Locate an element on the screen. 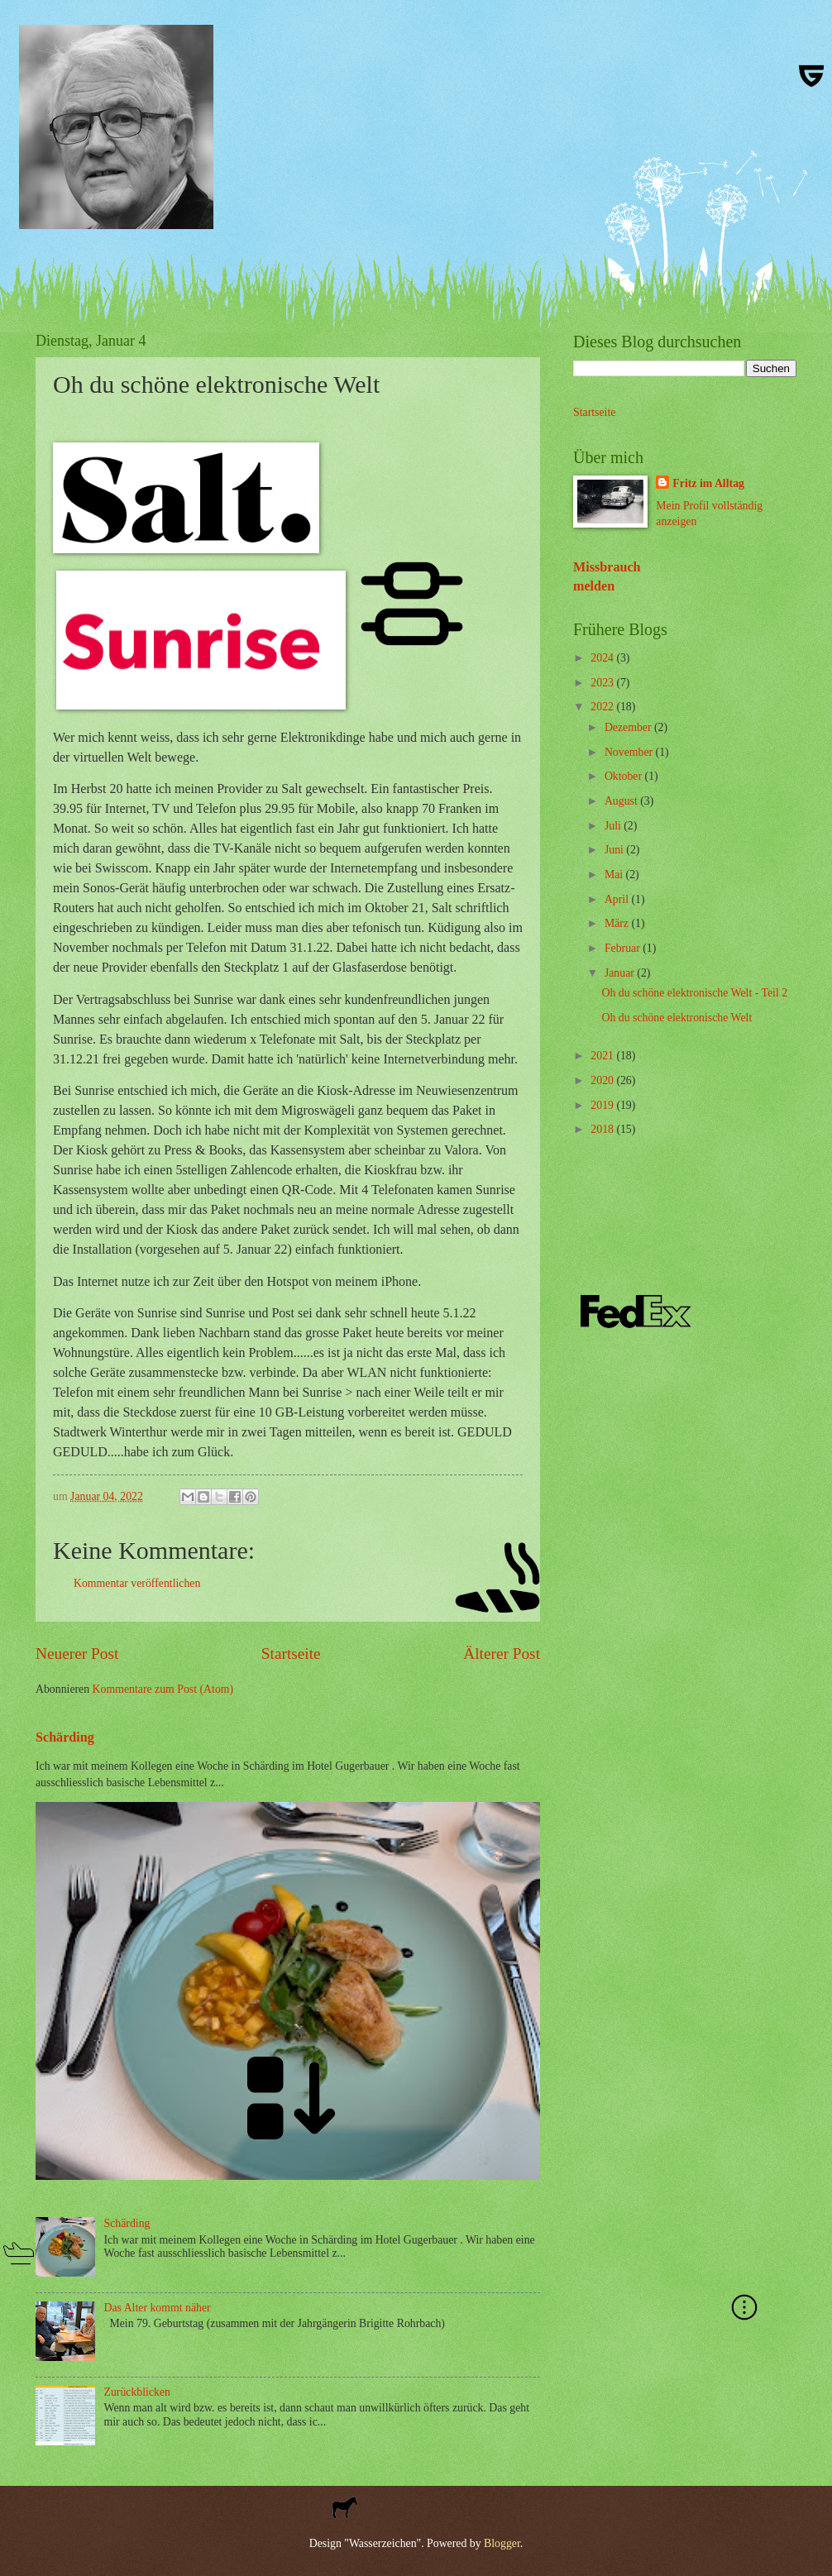 The height and width of the screenshot is (2576, 832). distribute objects evenly with vertical center alignment is located at coordinates (412, 604).